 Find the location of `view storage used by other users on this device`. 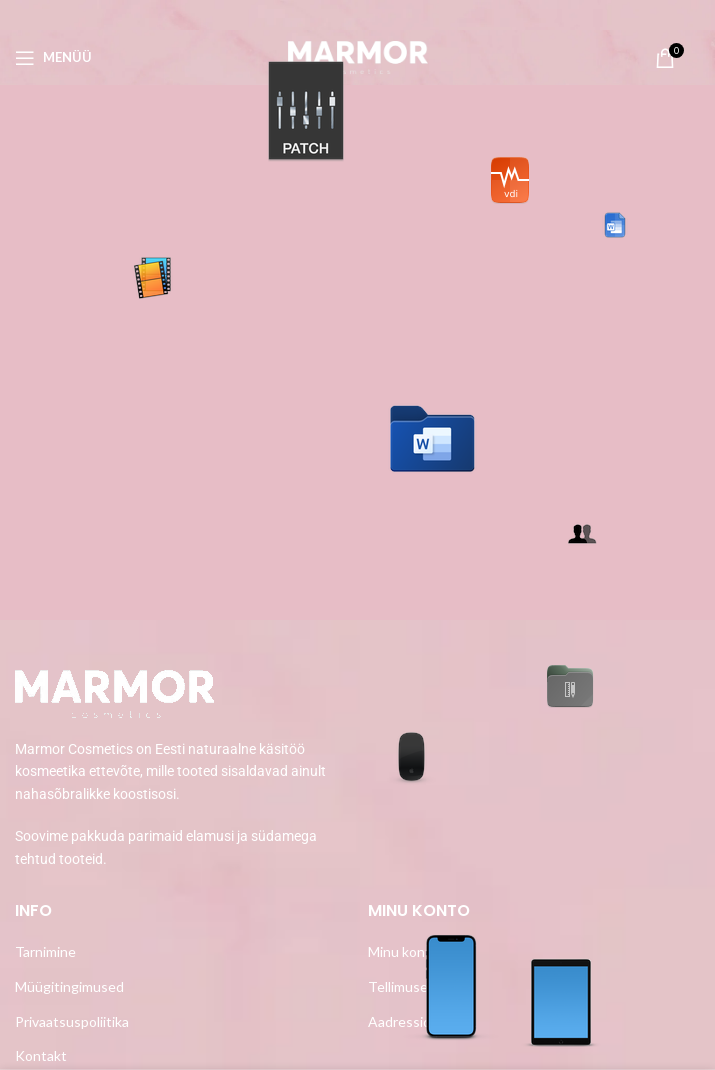

view storage used by other users on this device is located at coordinates (582, 531).